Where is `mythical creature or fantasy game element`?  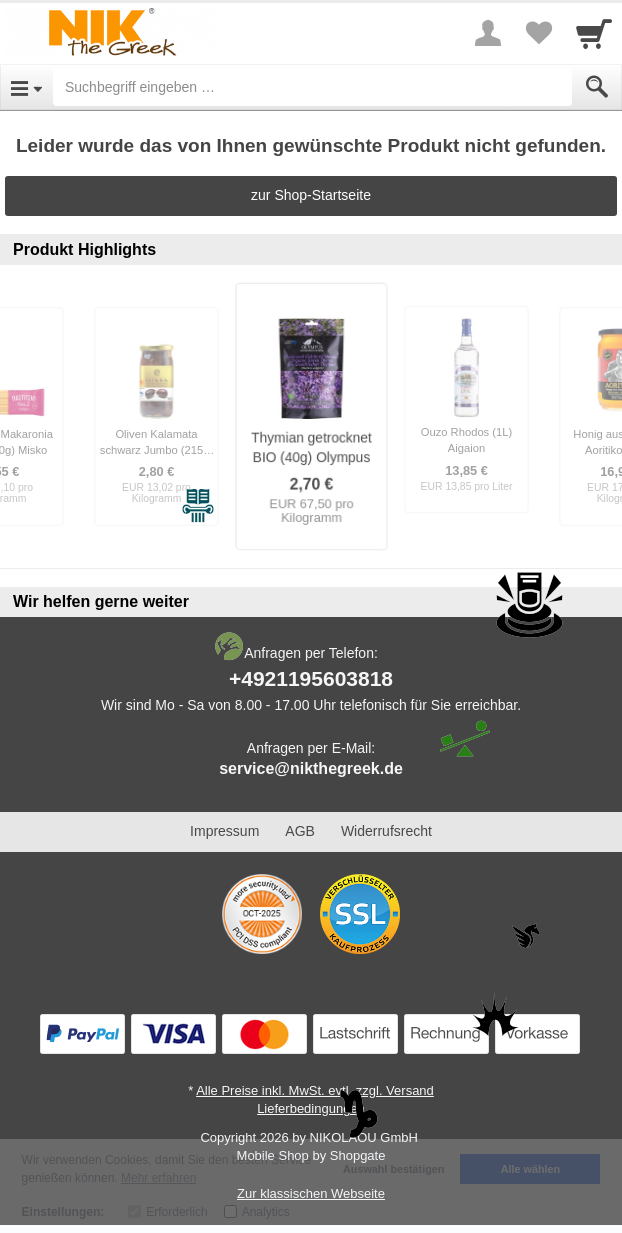 mythical creature or fantasy game element is located at coordinates (526, 936).